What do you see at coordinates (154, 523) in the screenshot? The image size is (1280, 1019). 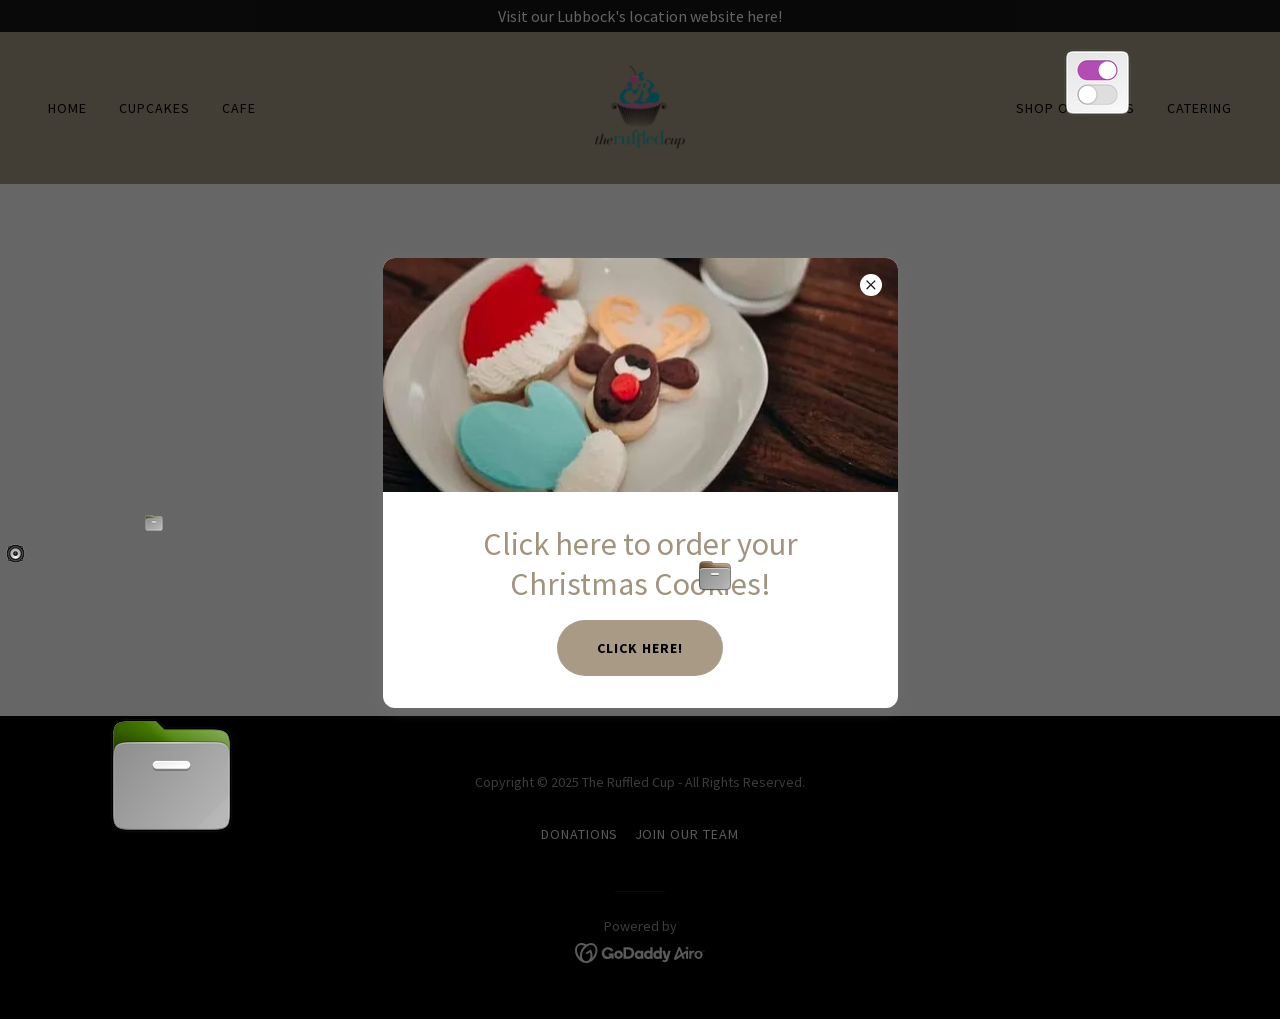 I see `open the file manager application` at bounding box center [154, 523].